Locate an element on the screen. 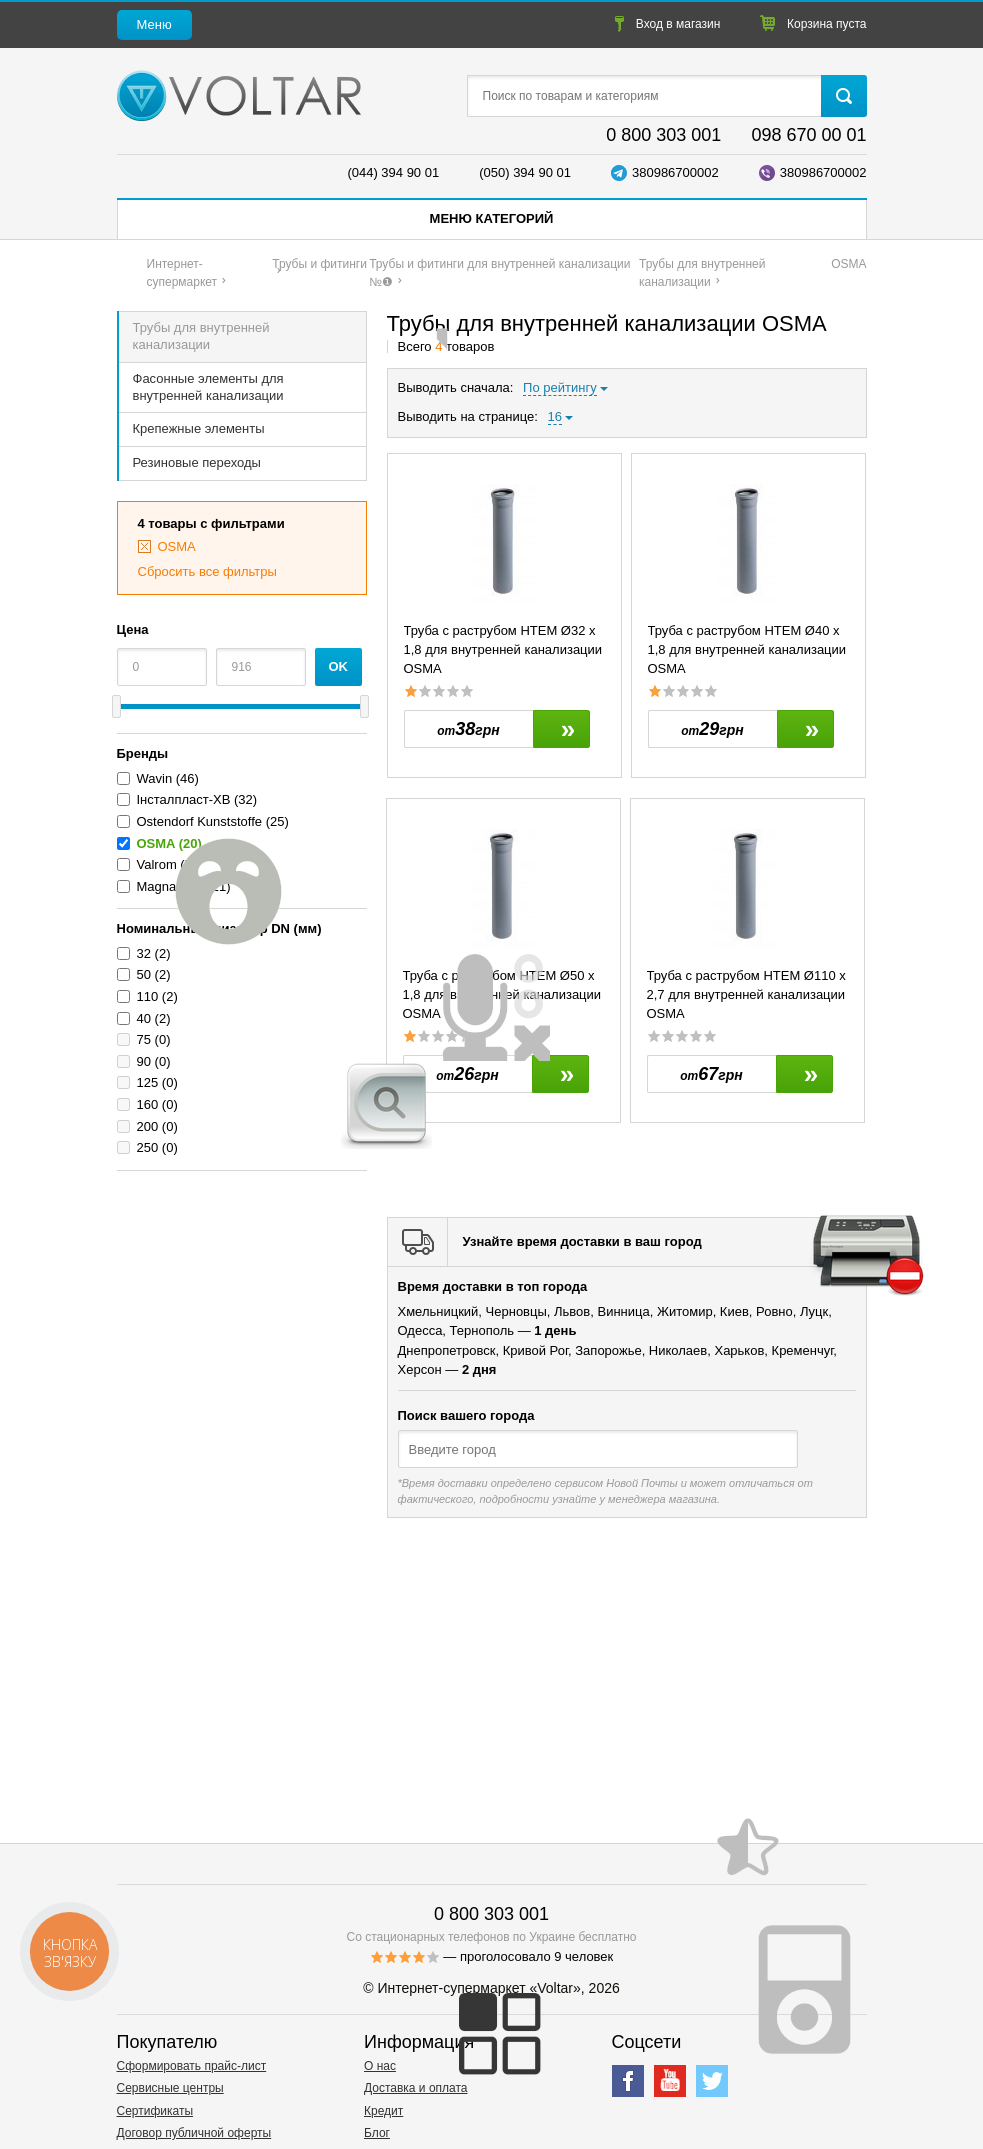 This screenshot has height=2149, width=983. indicates user is tired or bored is located at coordinates (228, 891).